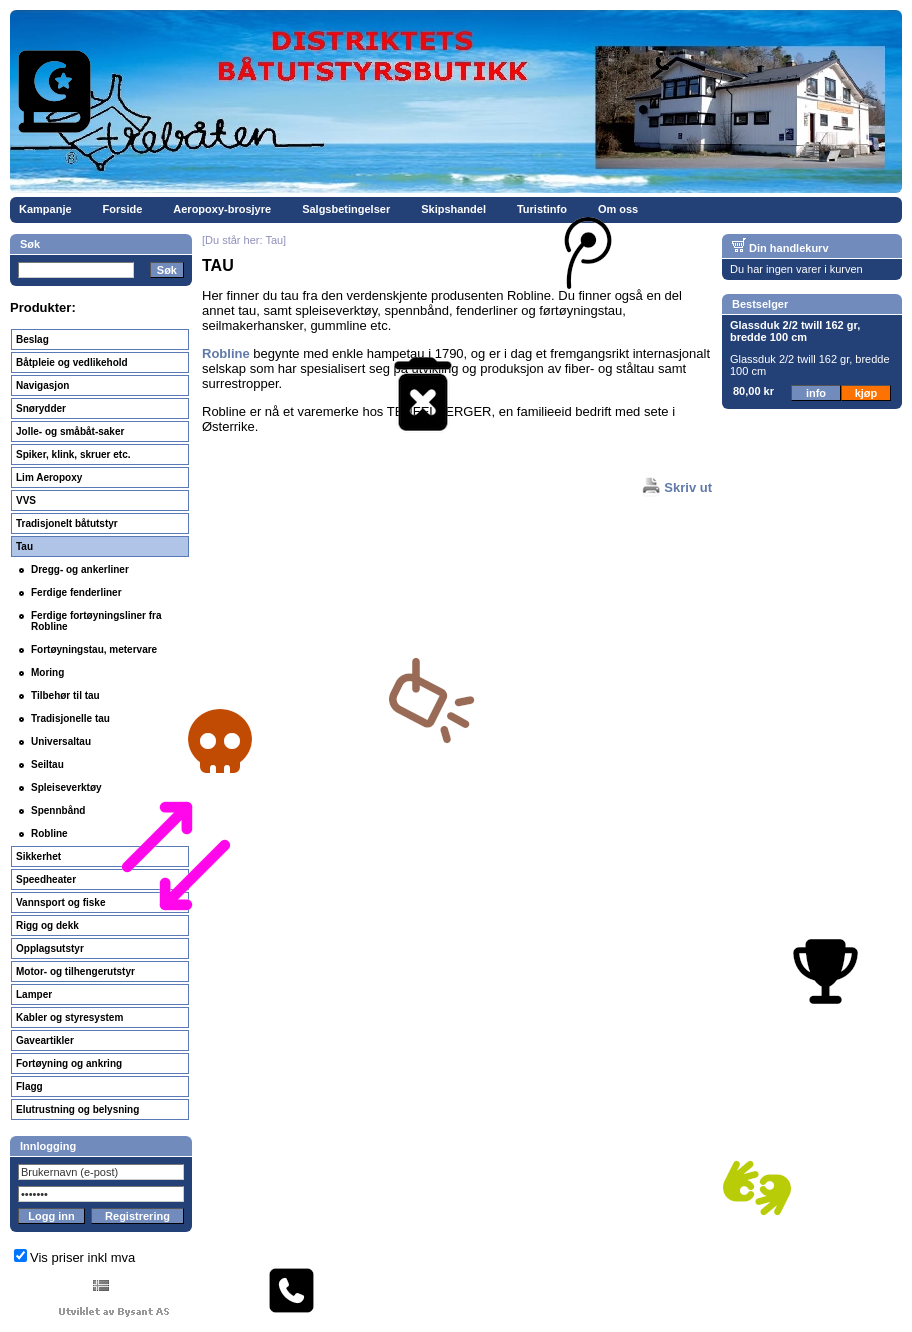 This screenshot has width=912, height=1332. Describe the element at coordinates (825, 971) in the screenshot. I see `view achievements or awards` at that location.